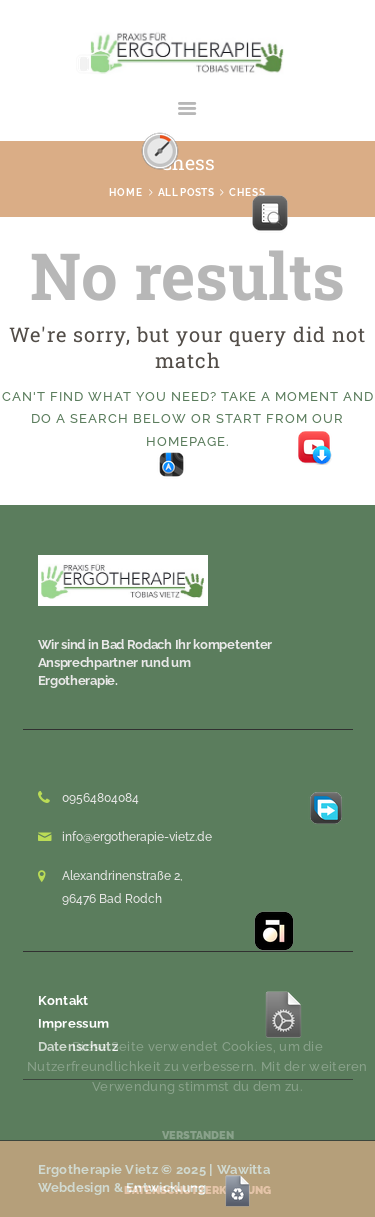 This screenshot has width=375, height=1217. What do you see at coordinates (237, 1191) in the screenshot?
I see `a file marked for deletion` at bounding box center [237, 1191].